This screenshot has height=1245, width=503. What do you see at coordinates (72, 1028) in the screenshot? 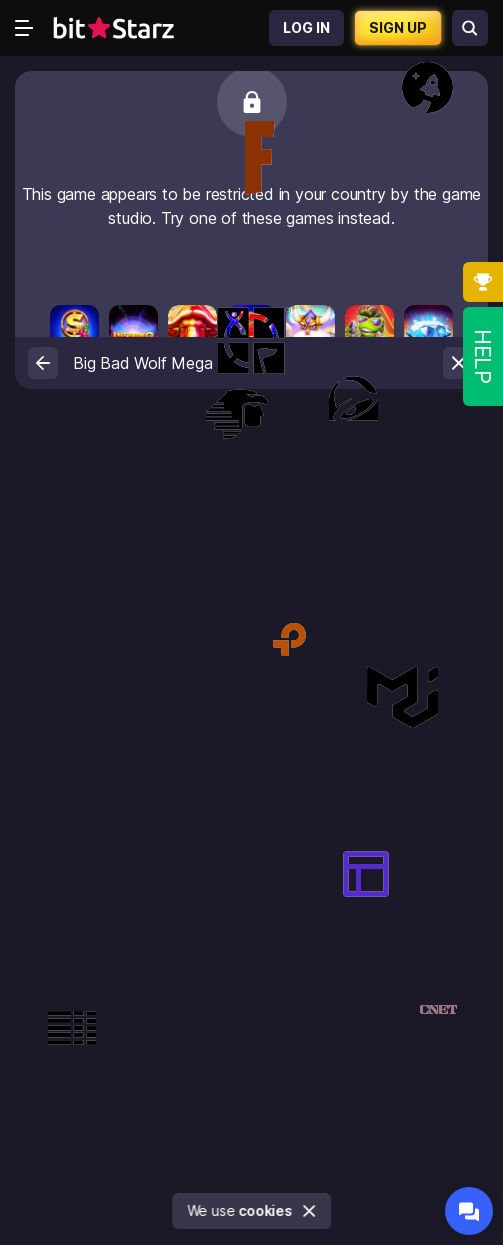
I see `visit server fault community` at bounding box center [72, 1028].